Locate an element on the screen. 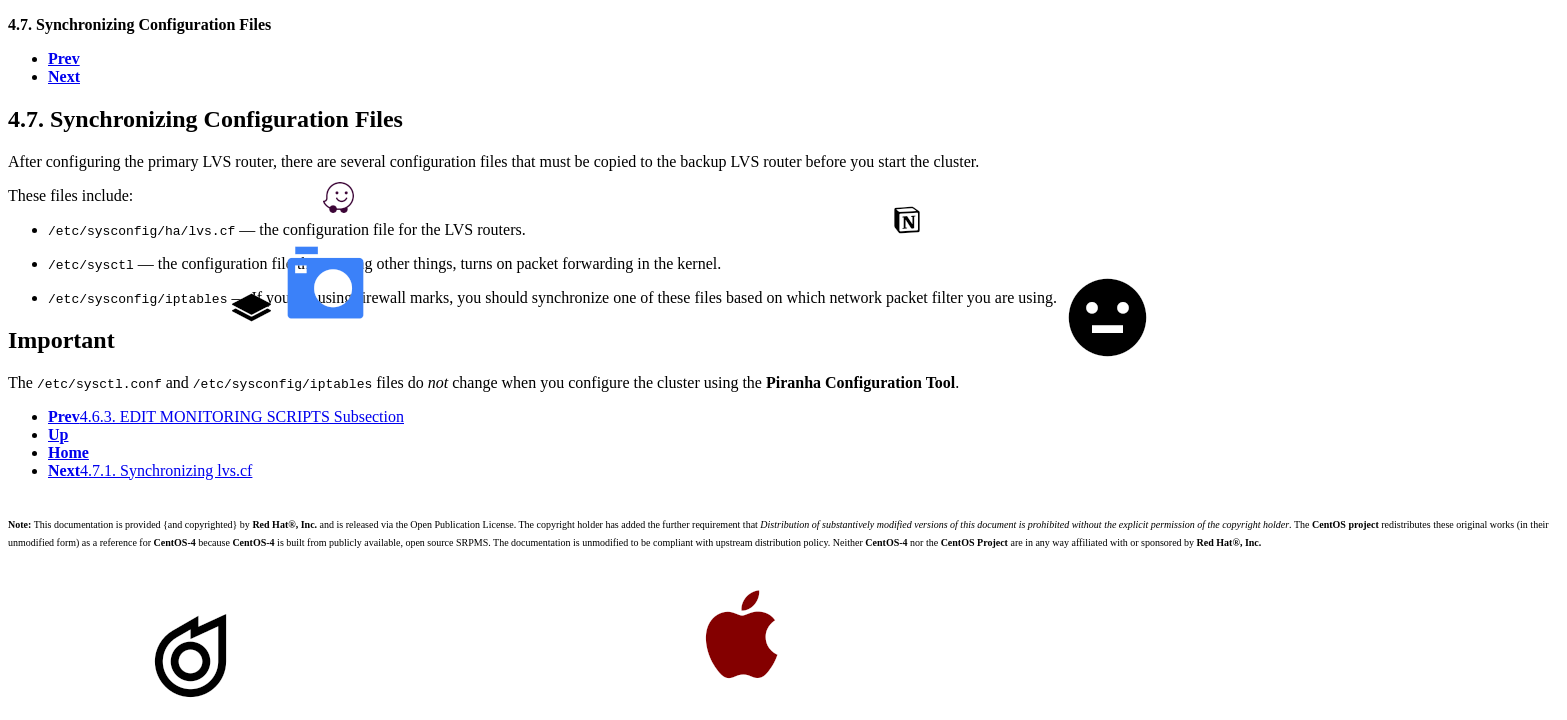  indicates meteor or space weather event is located at coordinates (190, 657).